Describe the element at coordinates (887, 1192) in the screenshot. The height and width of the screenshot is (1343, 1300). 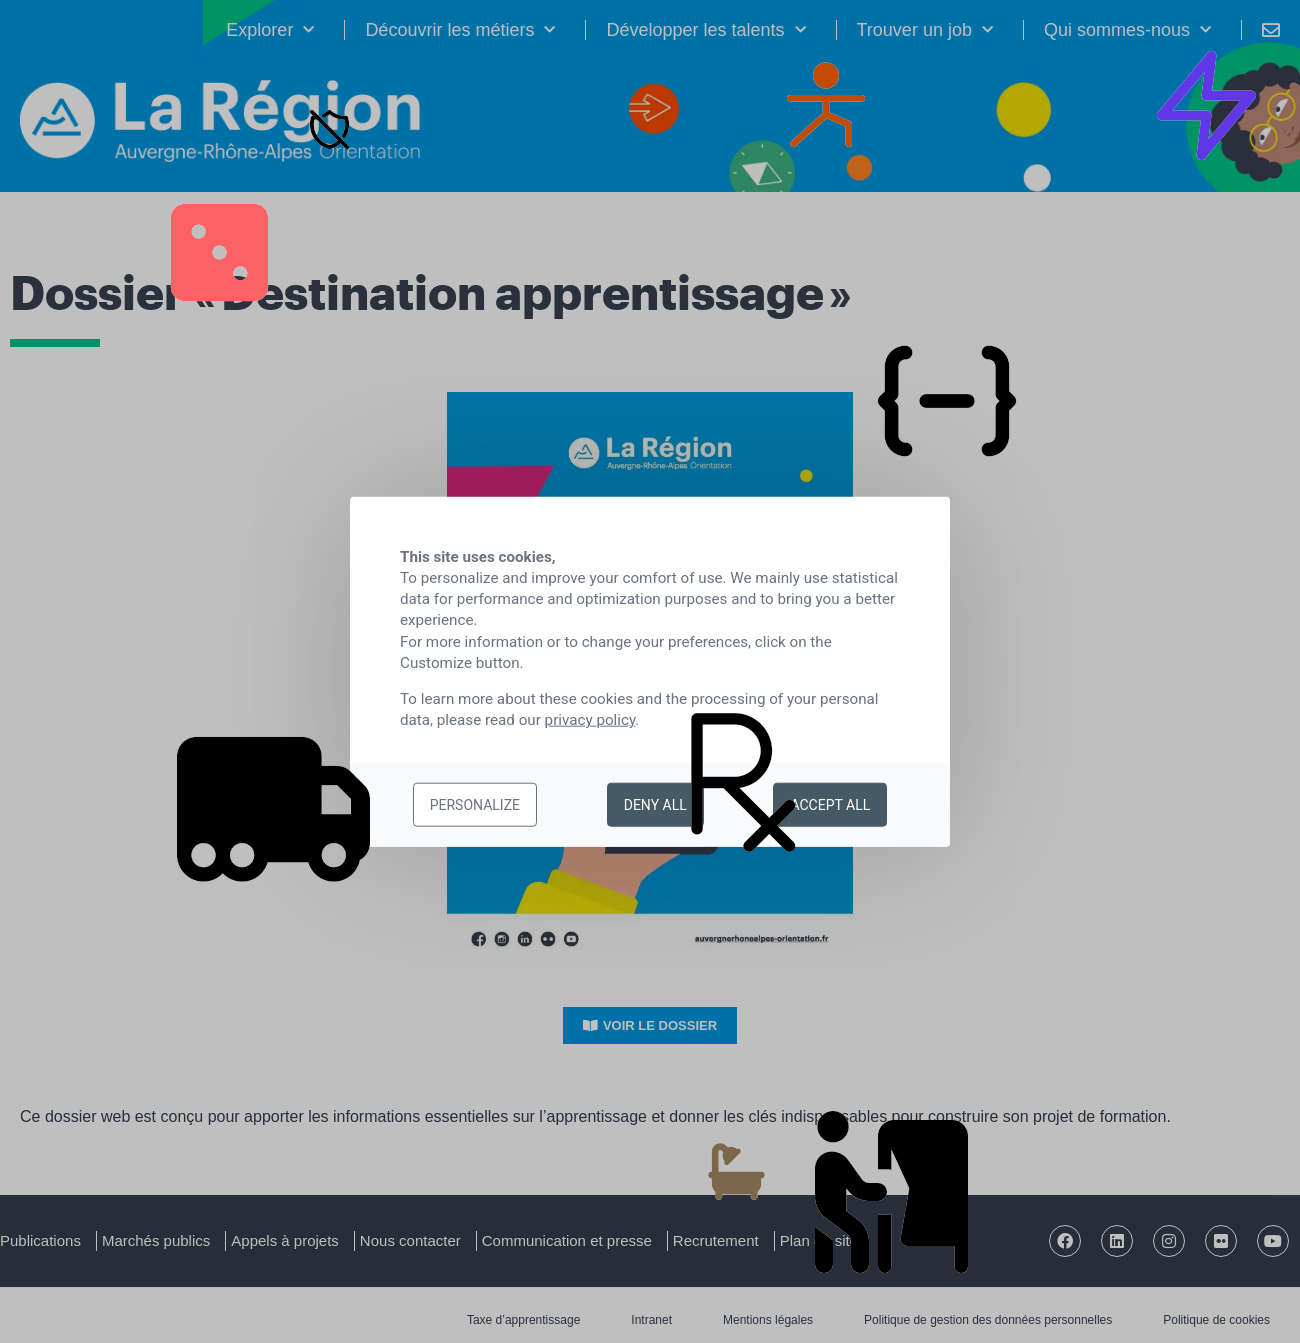
I see `access voting or polling booth` at that location.